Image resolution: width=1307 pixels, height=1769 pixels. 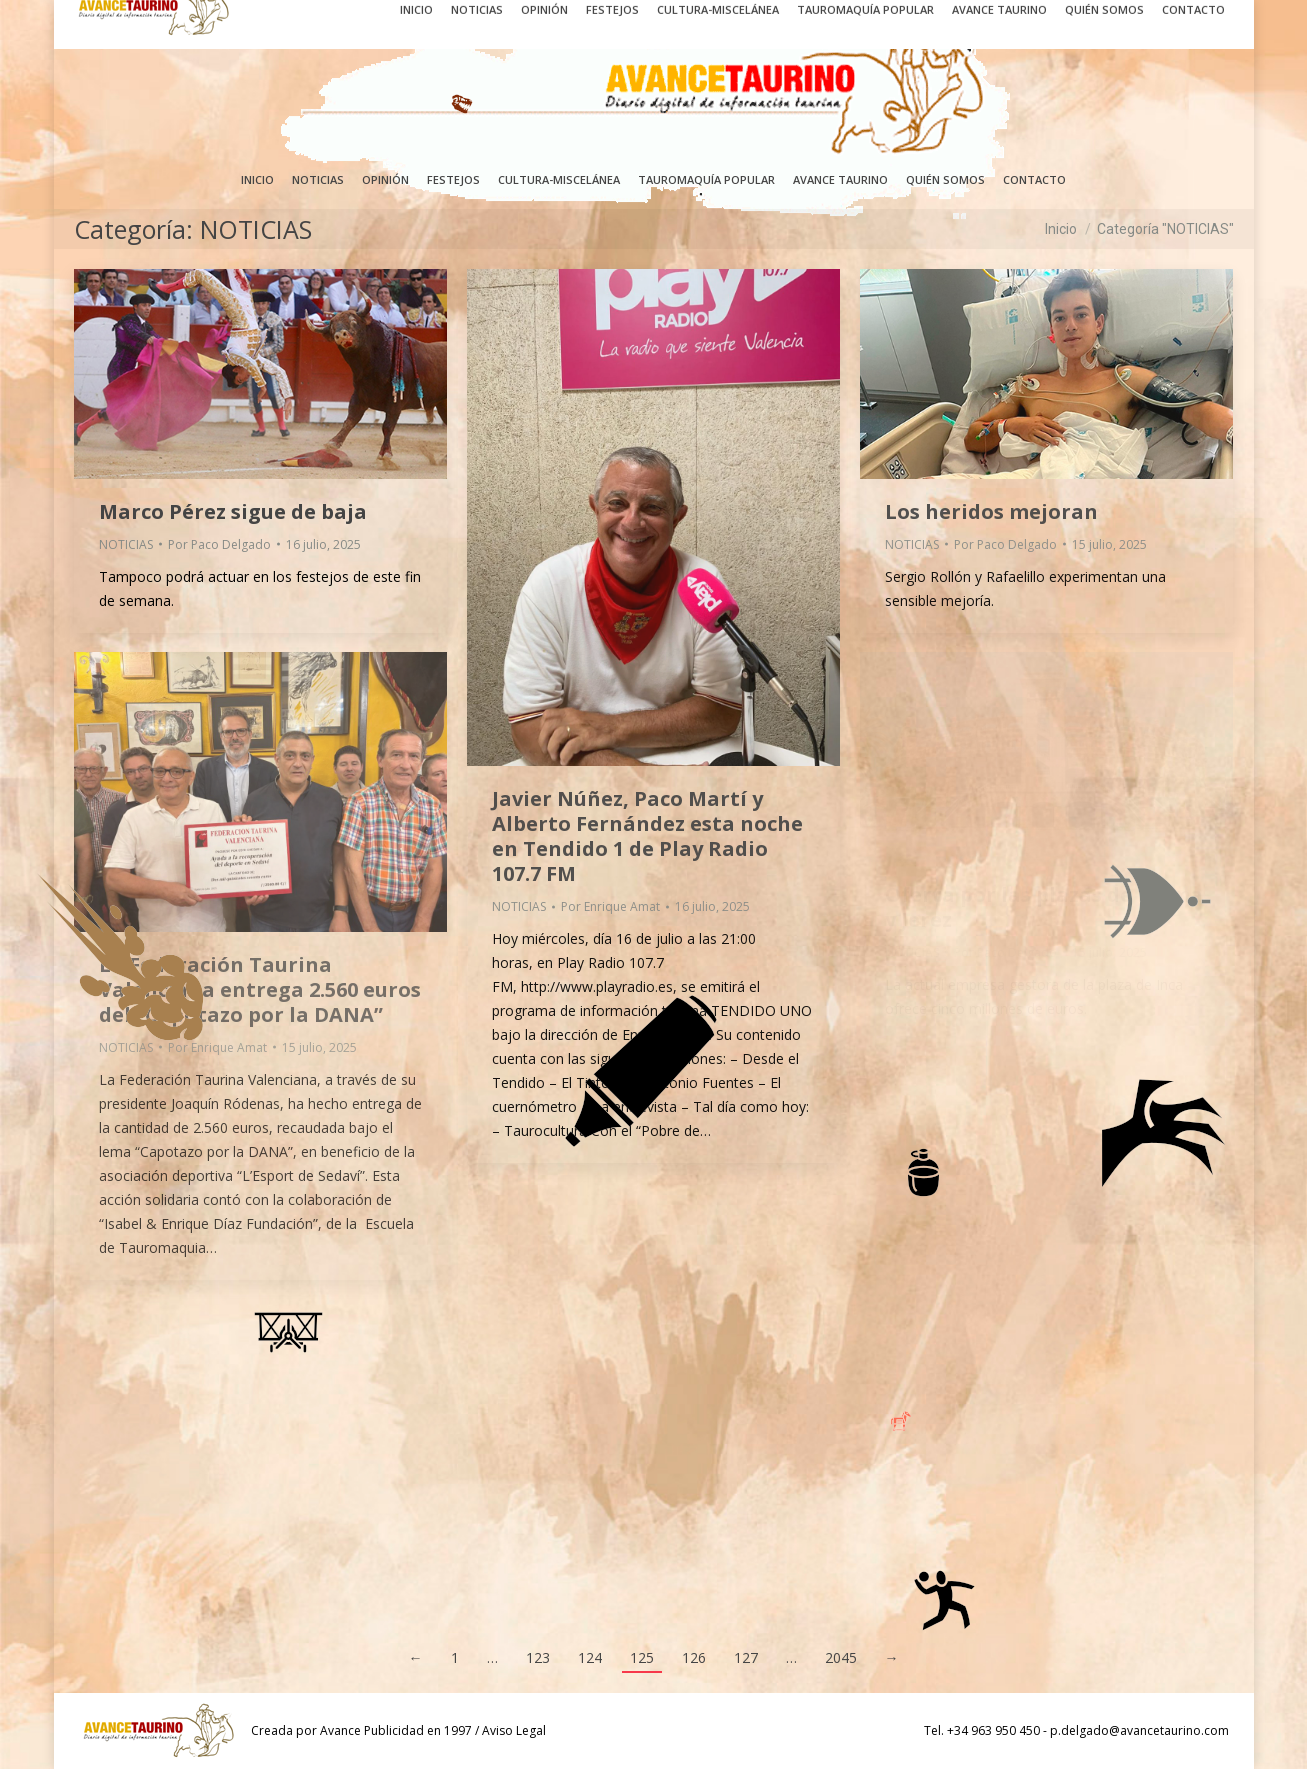 What do you see at coordinates (1163, 1134) in the screenshot?
I see `select evil or dark faction in game` at bounding box center [1163, 1134].